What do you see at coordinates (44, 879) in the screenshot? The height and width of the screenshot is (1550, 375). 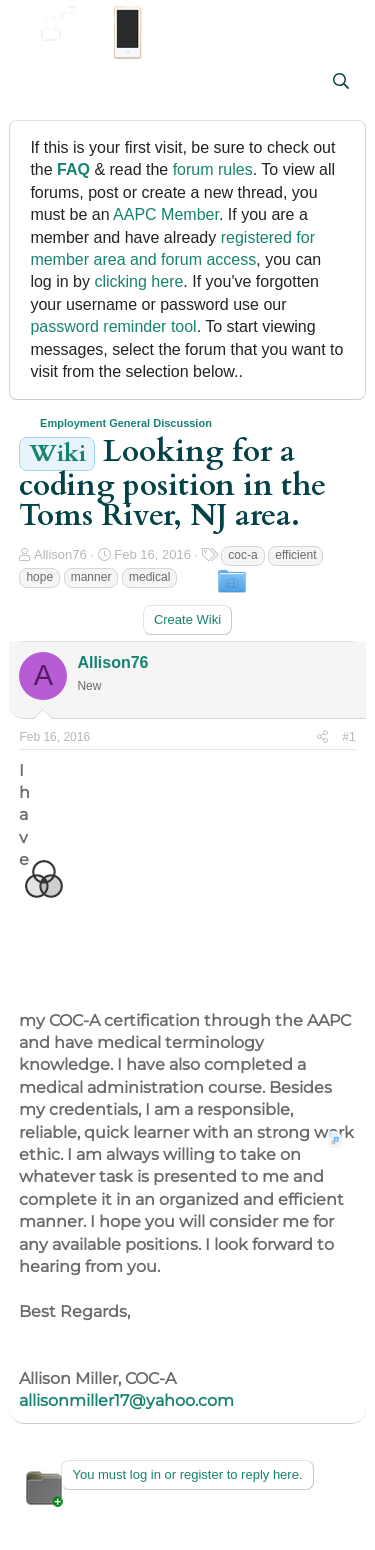 I see `access color and display preferences` at bounding box center [44, 879].